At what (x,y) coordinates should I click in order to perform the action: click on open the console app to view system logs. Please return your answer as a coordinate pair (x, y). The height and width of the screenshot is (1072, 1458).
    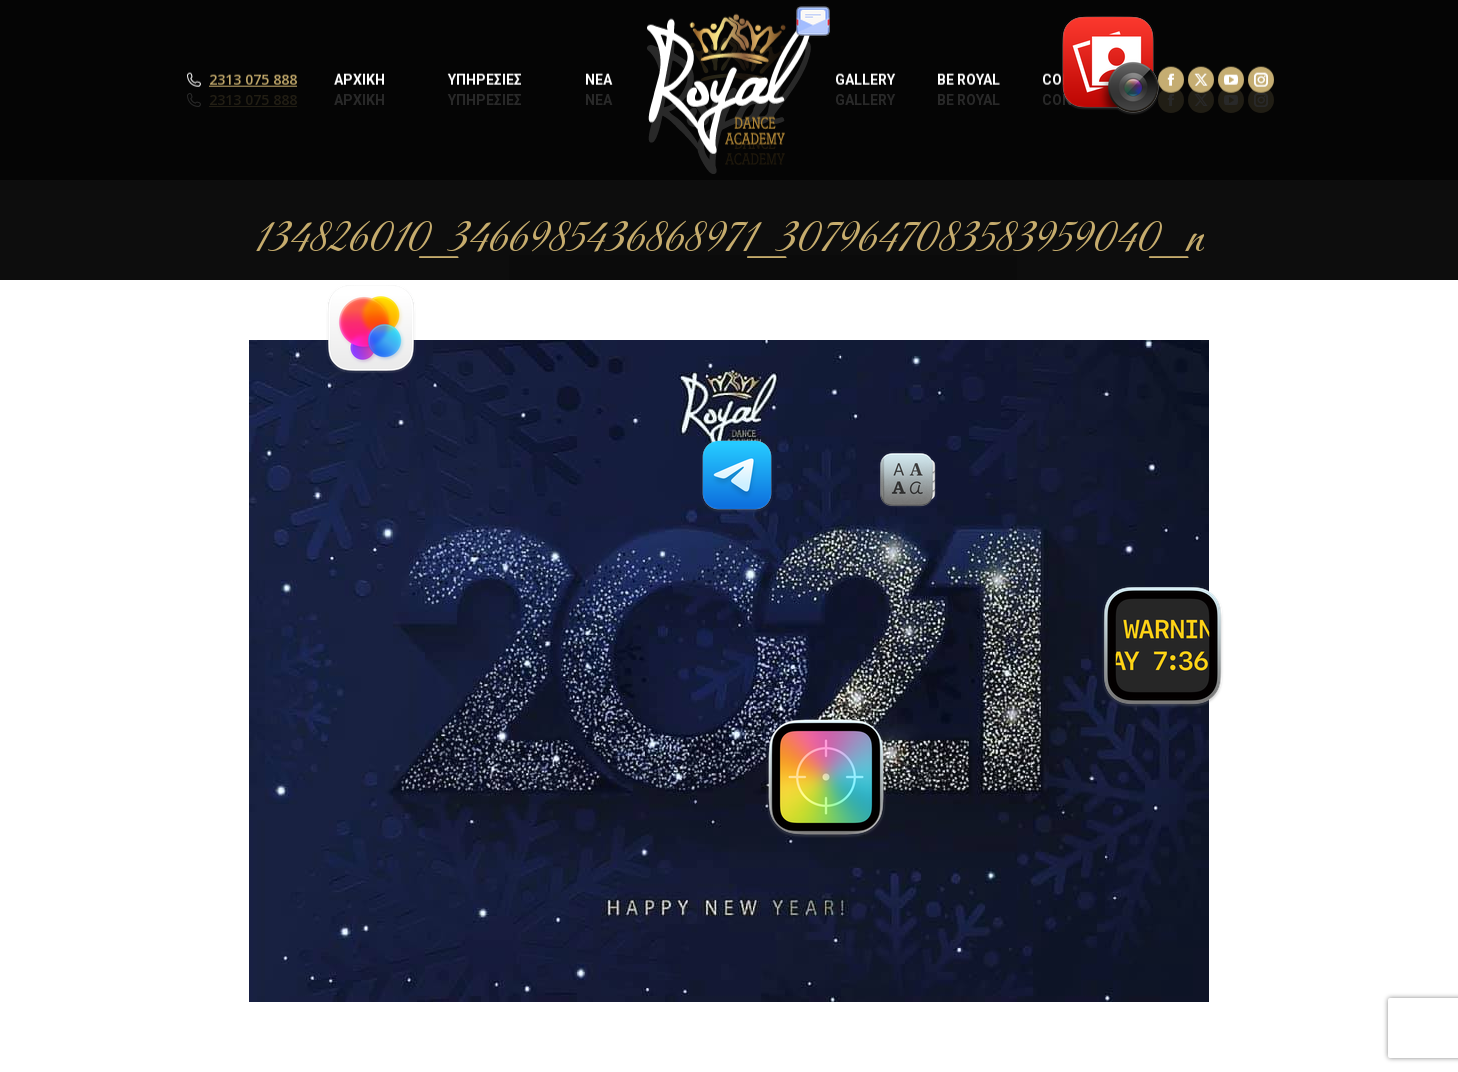
    Looking at the image, I should click on (1162, 645).